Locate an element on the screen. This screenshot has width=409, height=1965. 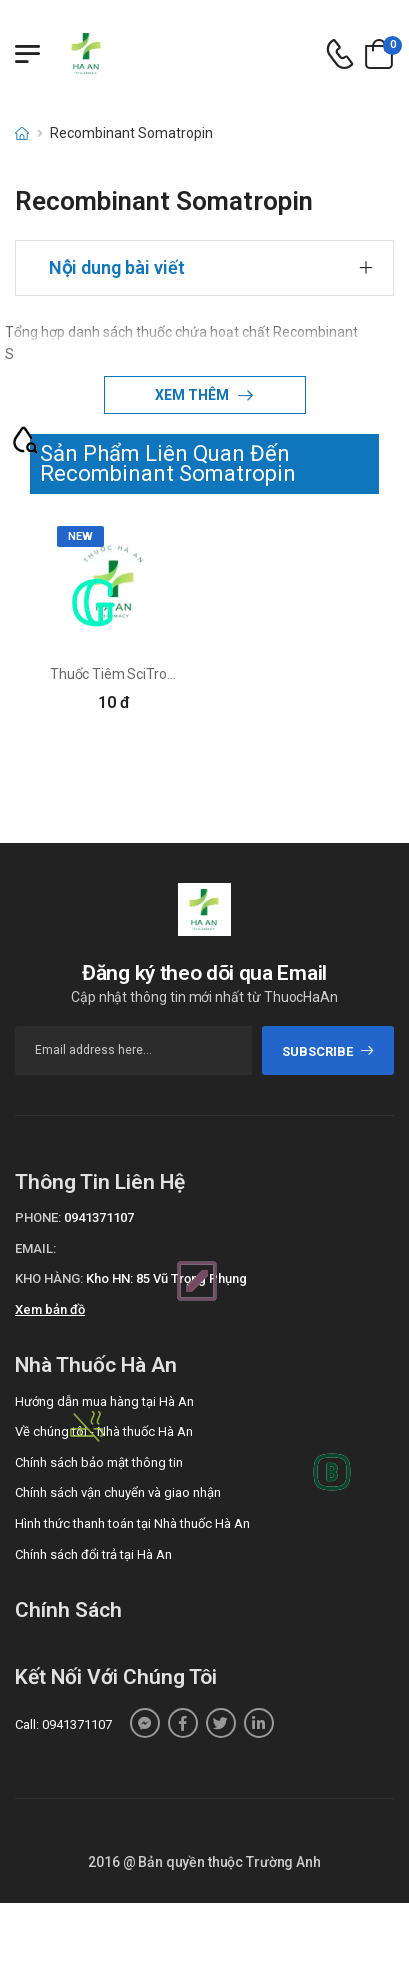
apply bold formatting to selected text is located at coordinates (332, 1472).